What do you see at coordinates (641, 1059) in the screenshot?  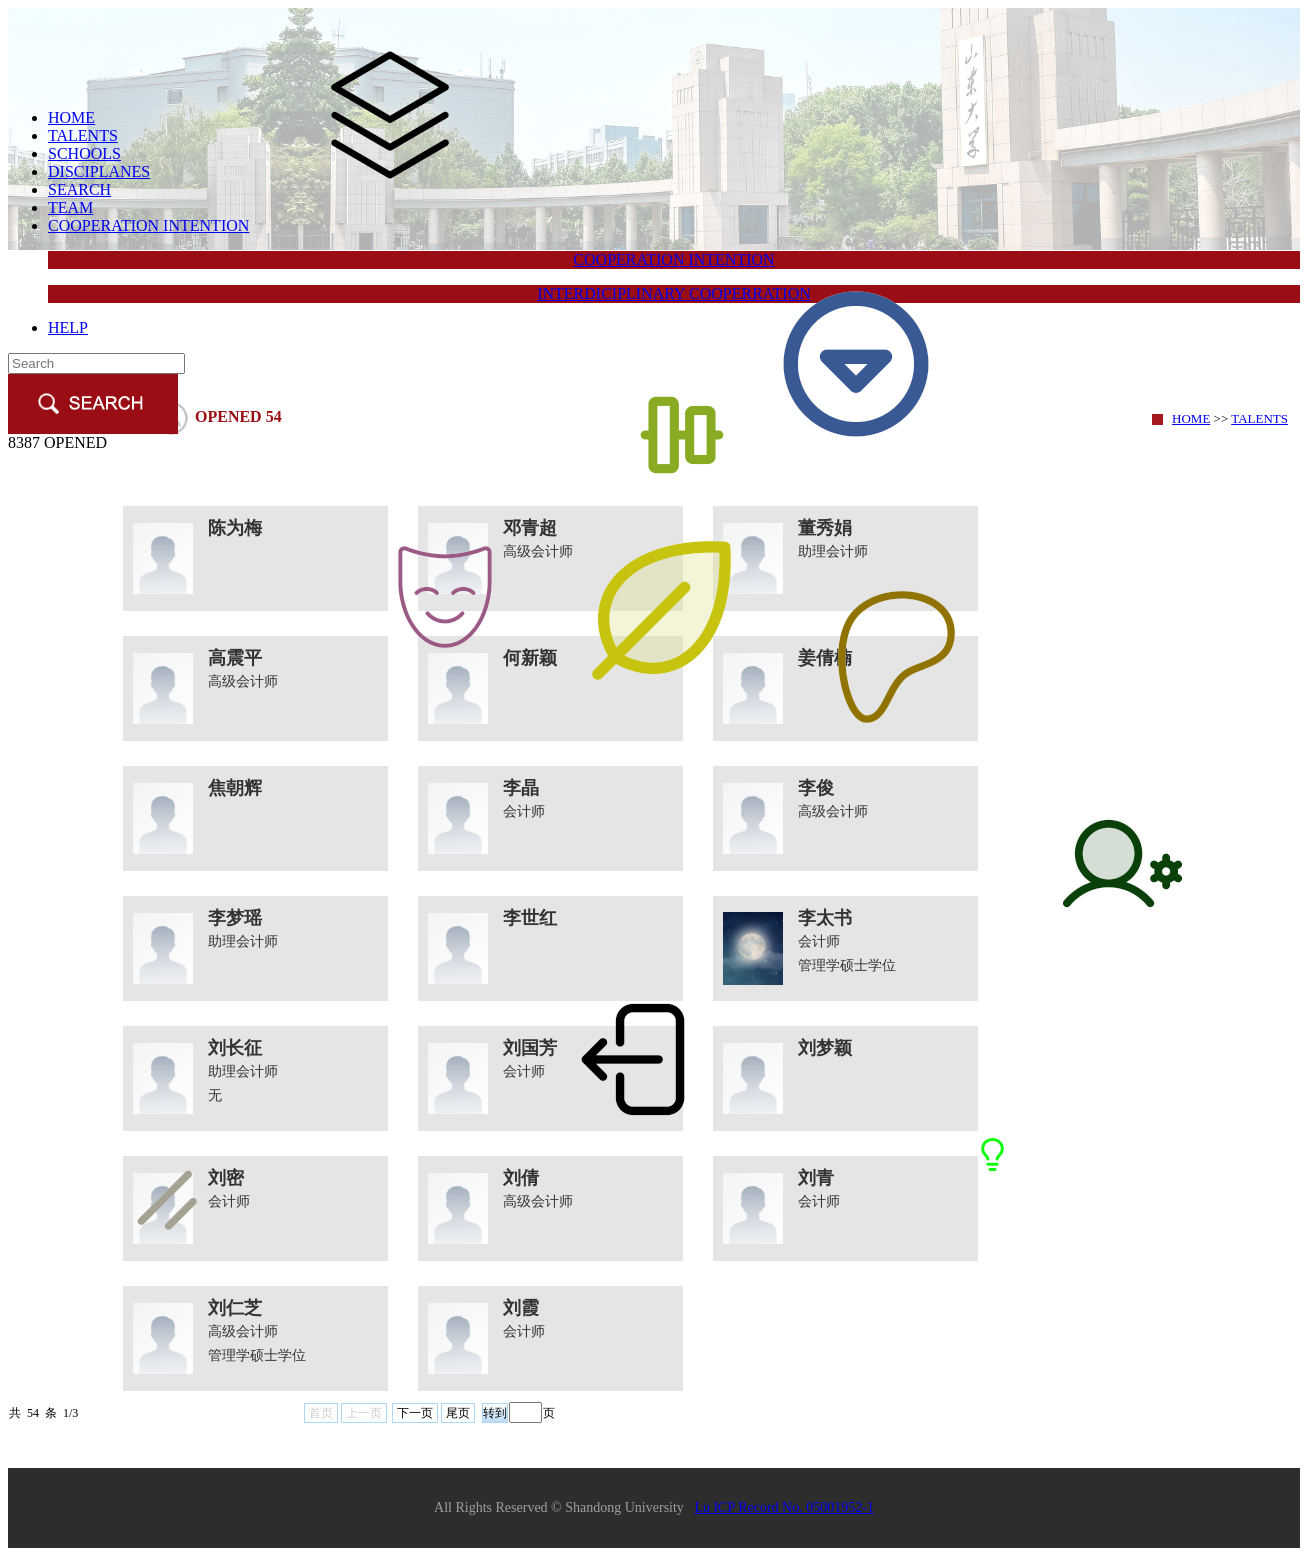 I see `log out of your account` at bounding box center [641, 1059].